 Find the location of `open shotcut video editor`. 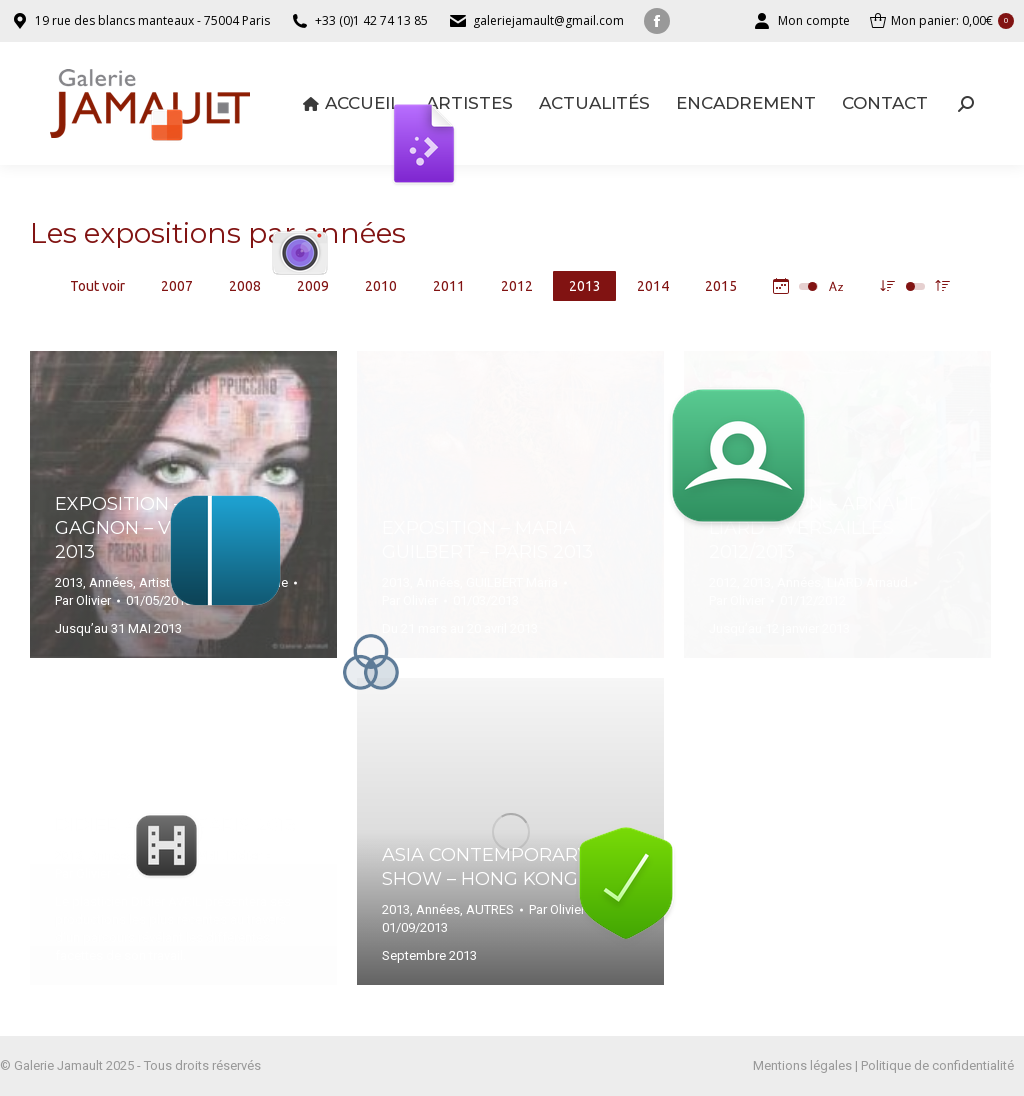

open shotcut video editor is located at coordinates (225, 550).